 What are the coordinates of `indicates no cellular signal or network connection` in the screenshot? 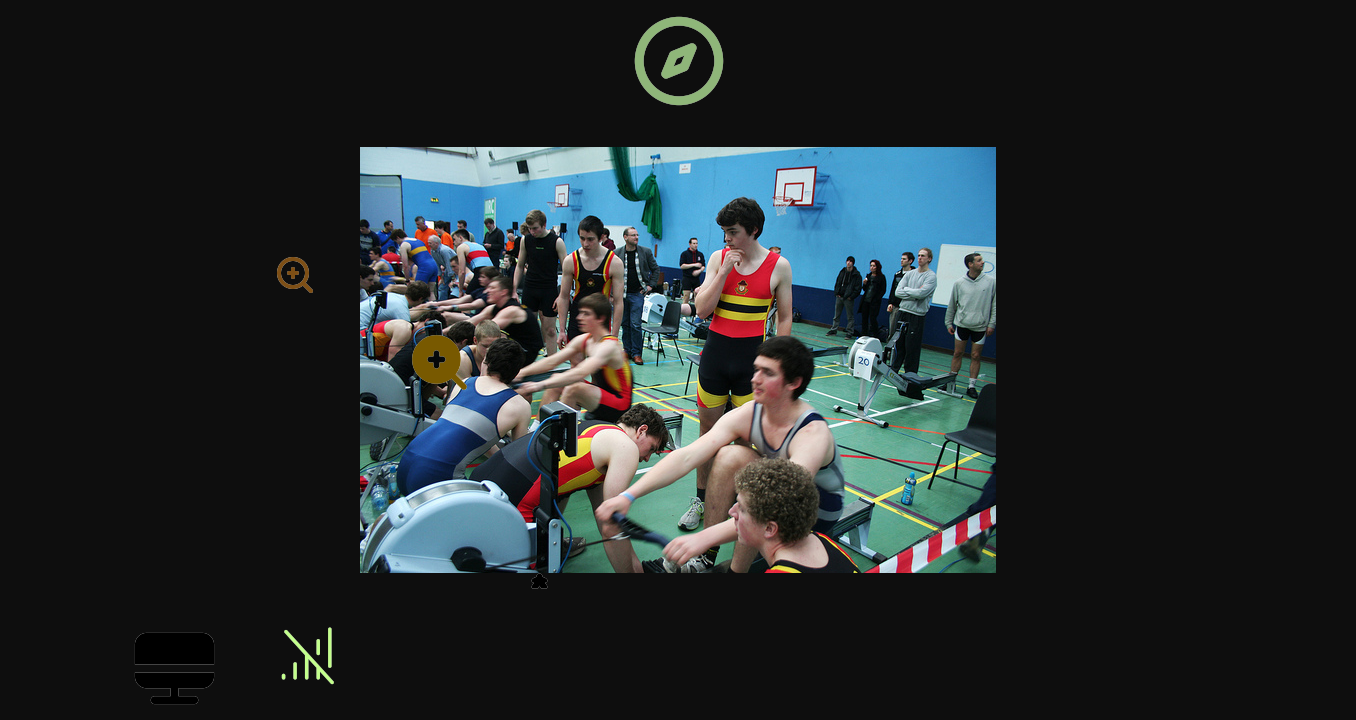 It's located at (309, 657).